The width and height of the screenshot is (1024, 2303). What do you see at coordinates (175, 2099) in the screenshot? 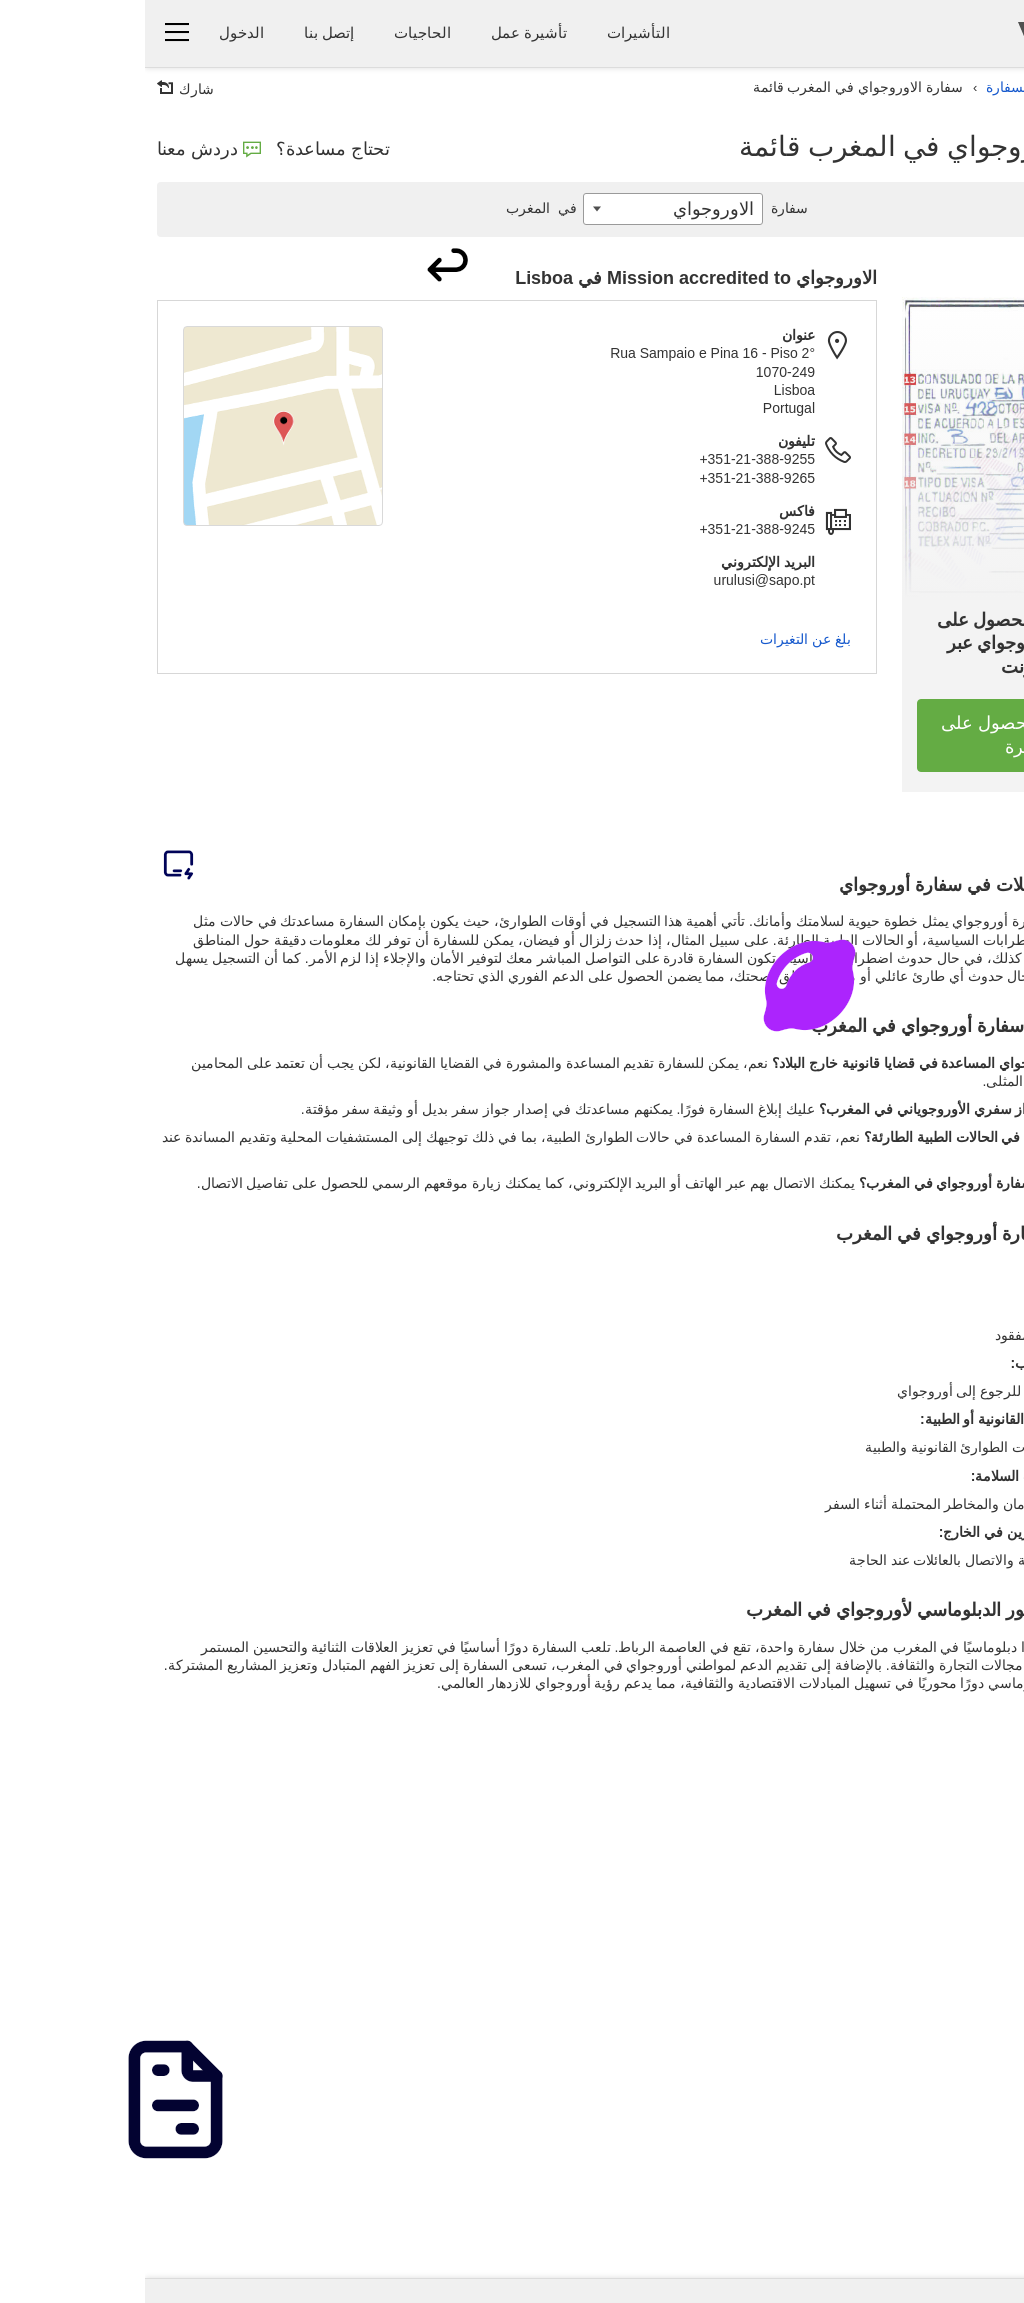
I see `view invoice or billing document` at bounding box center [175, 2099].